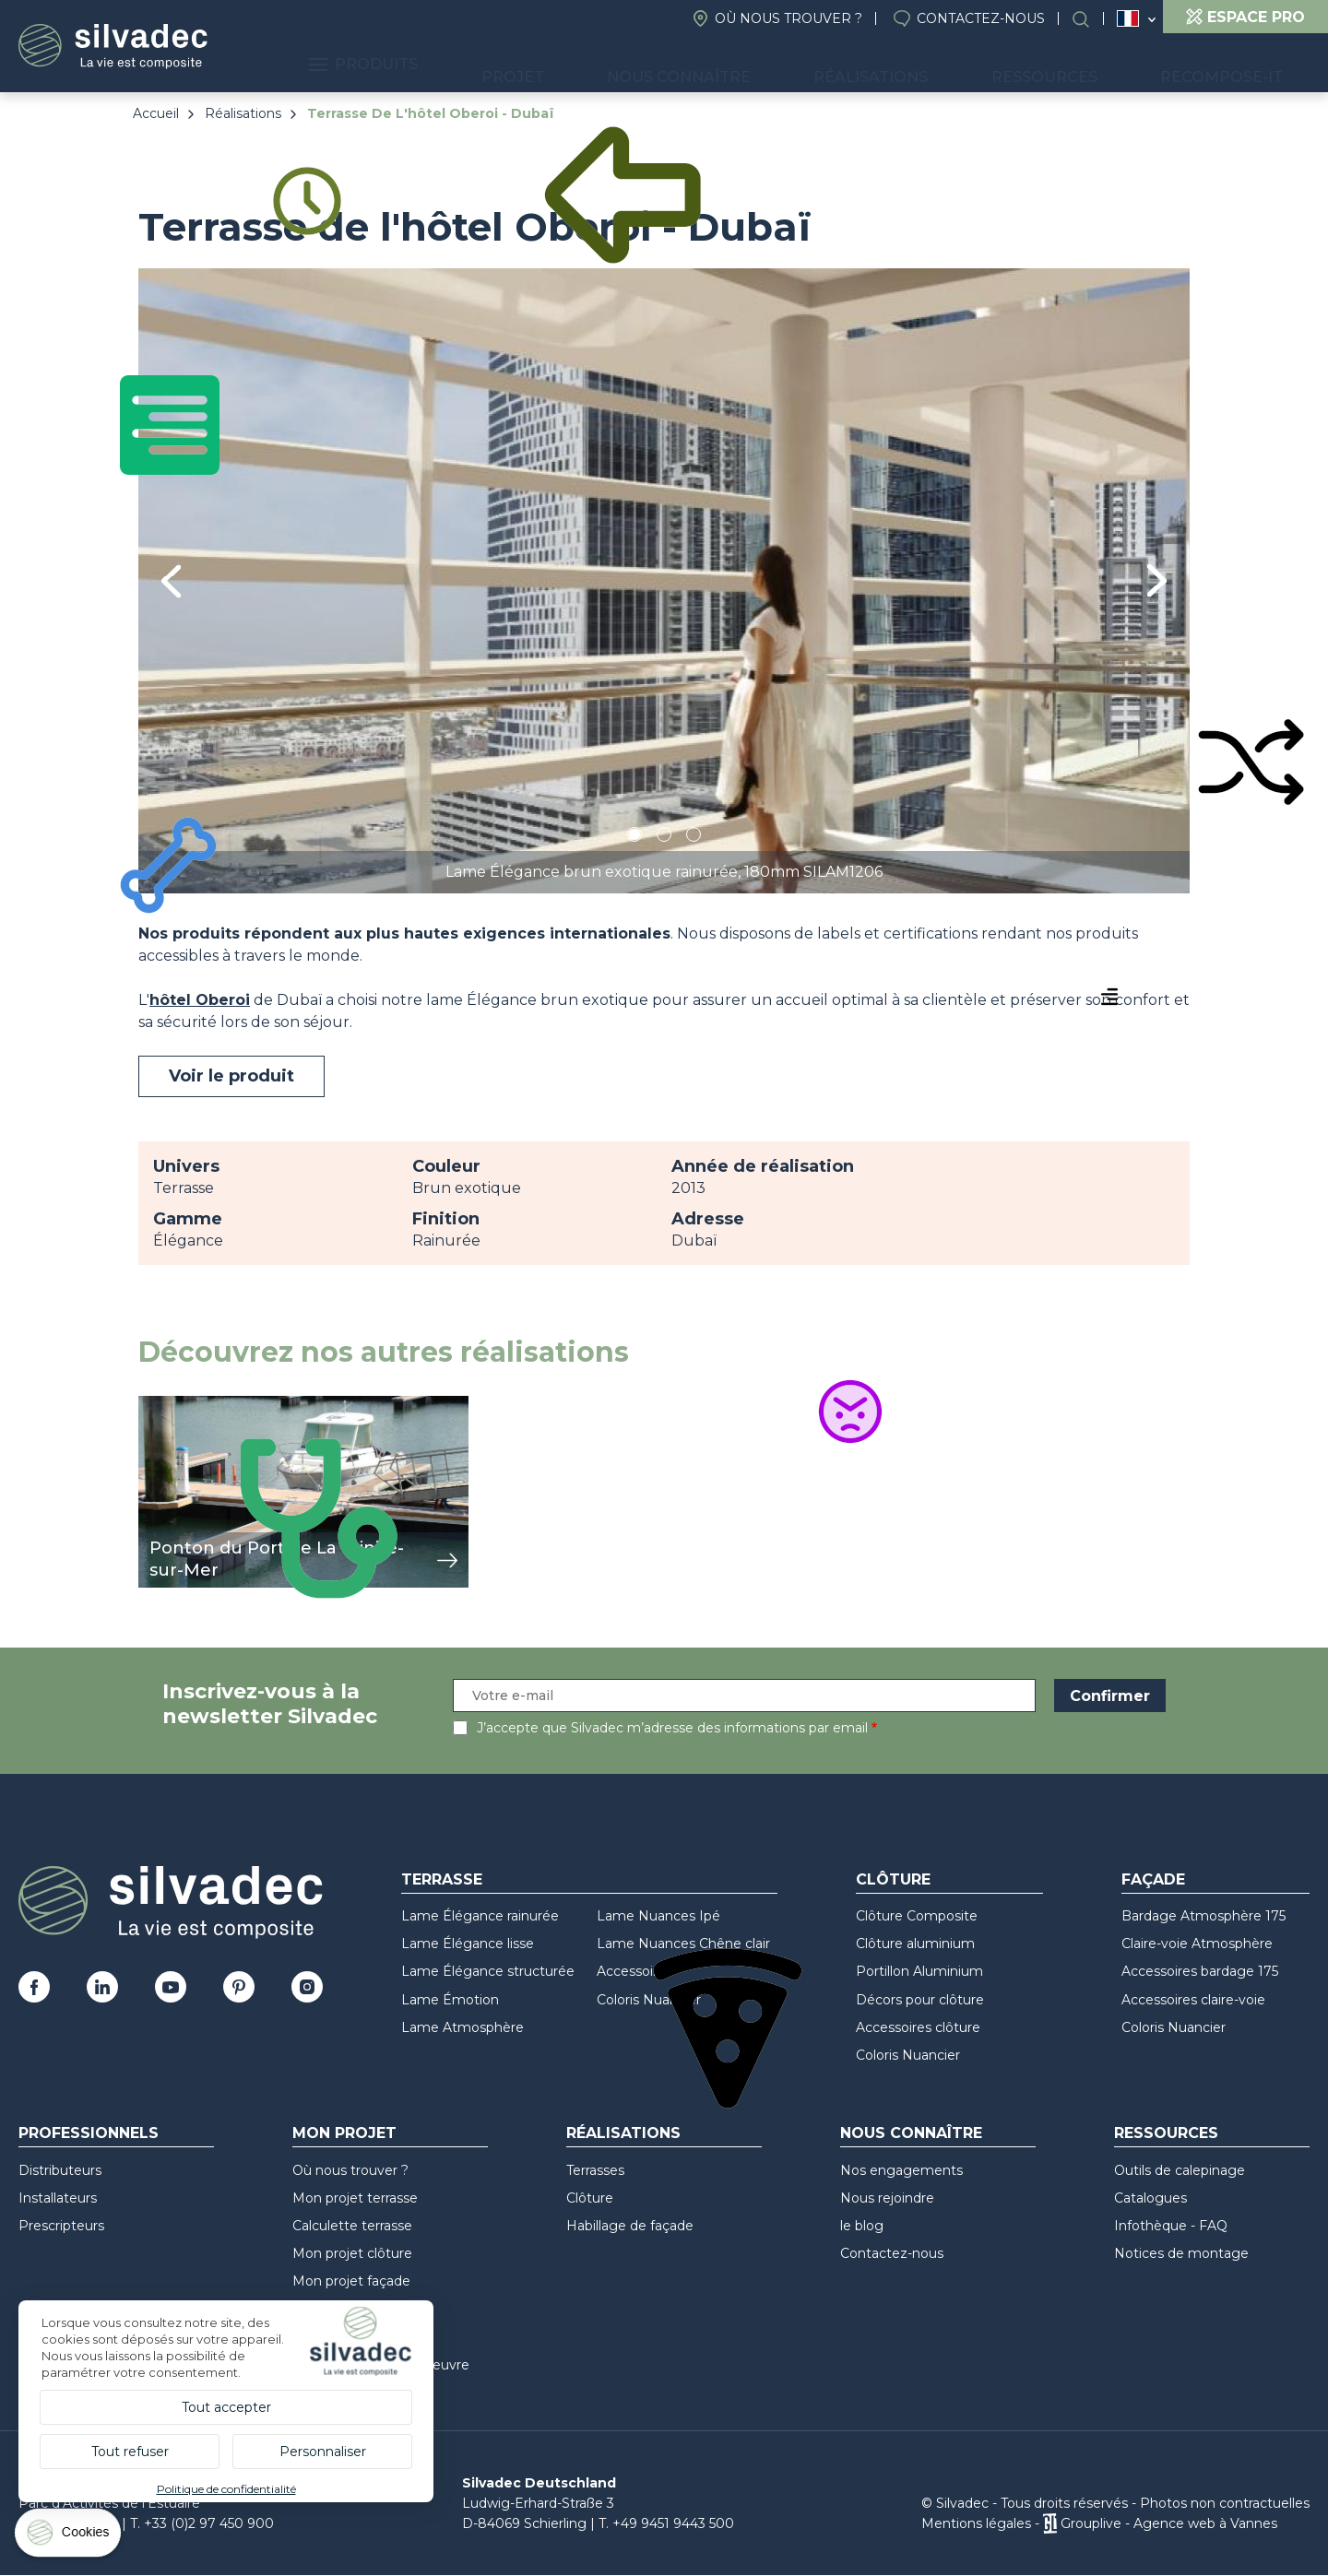 Image resolution: width=1328 pixels, height=2576 pixels. What do you see at coordinates (728, 2028) in the screenshot?
I see `browse food delivery options` at bounding box center [728, 2028].